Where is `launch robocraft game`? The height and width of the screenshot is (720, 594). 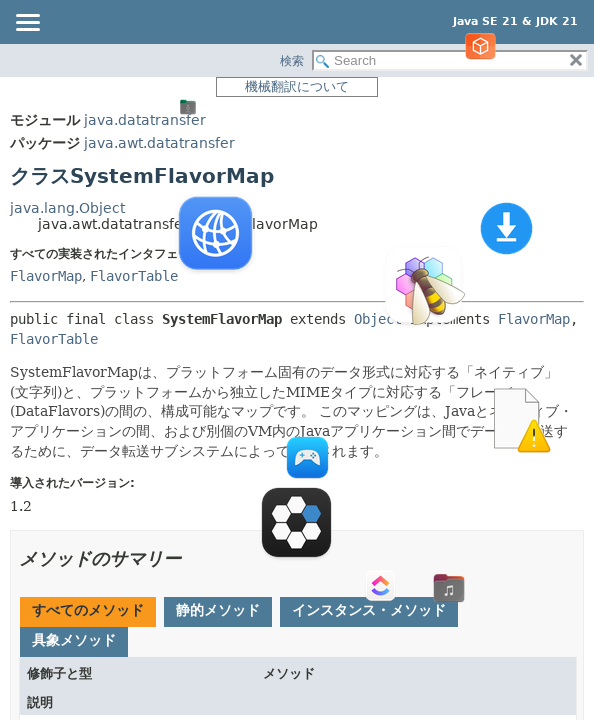 launch robocraft game is located at coordinates (296, 522).